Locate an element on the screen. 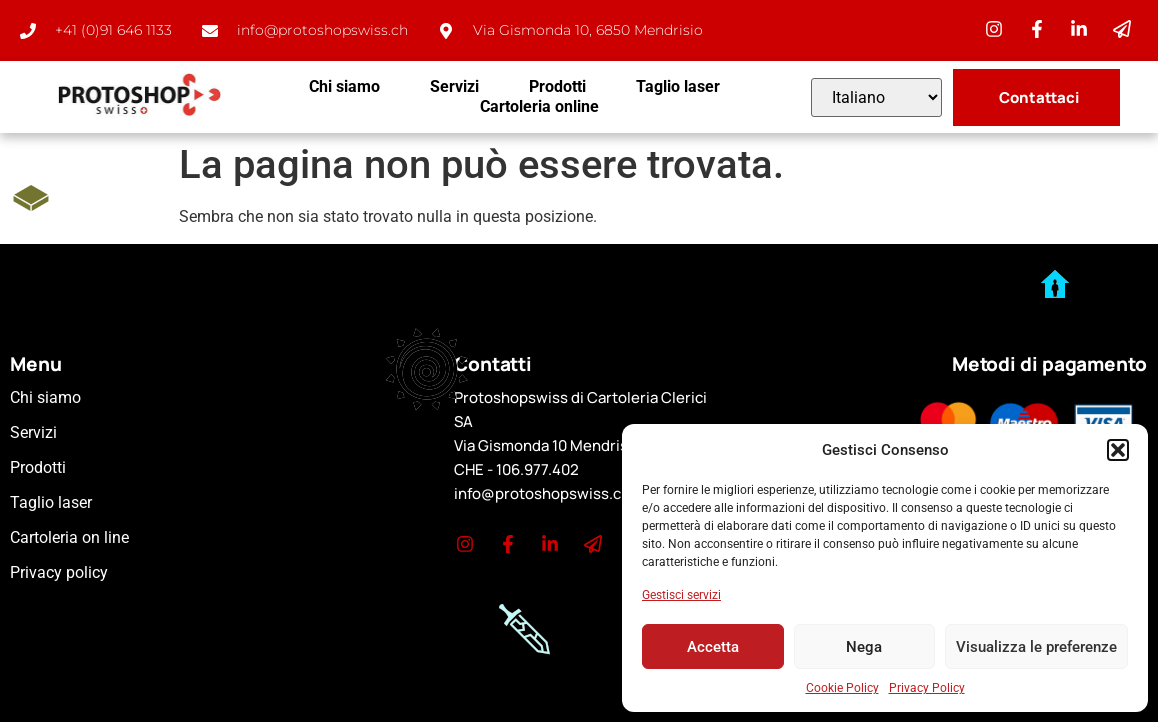 The height and width of the screenshot is (722, 1158). ubisoft game launcher or storefront is located at coordinates (426, 369).